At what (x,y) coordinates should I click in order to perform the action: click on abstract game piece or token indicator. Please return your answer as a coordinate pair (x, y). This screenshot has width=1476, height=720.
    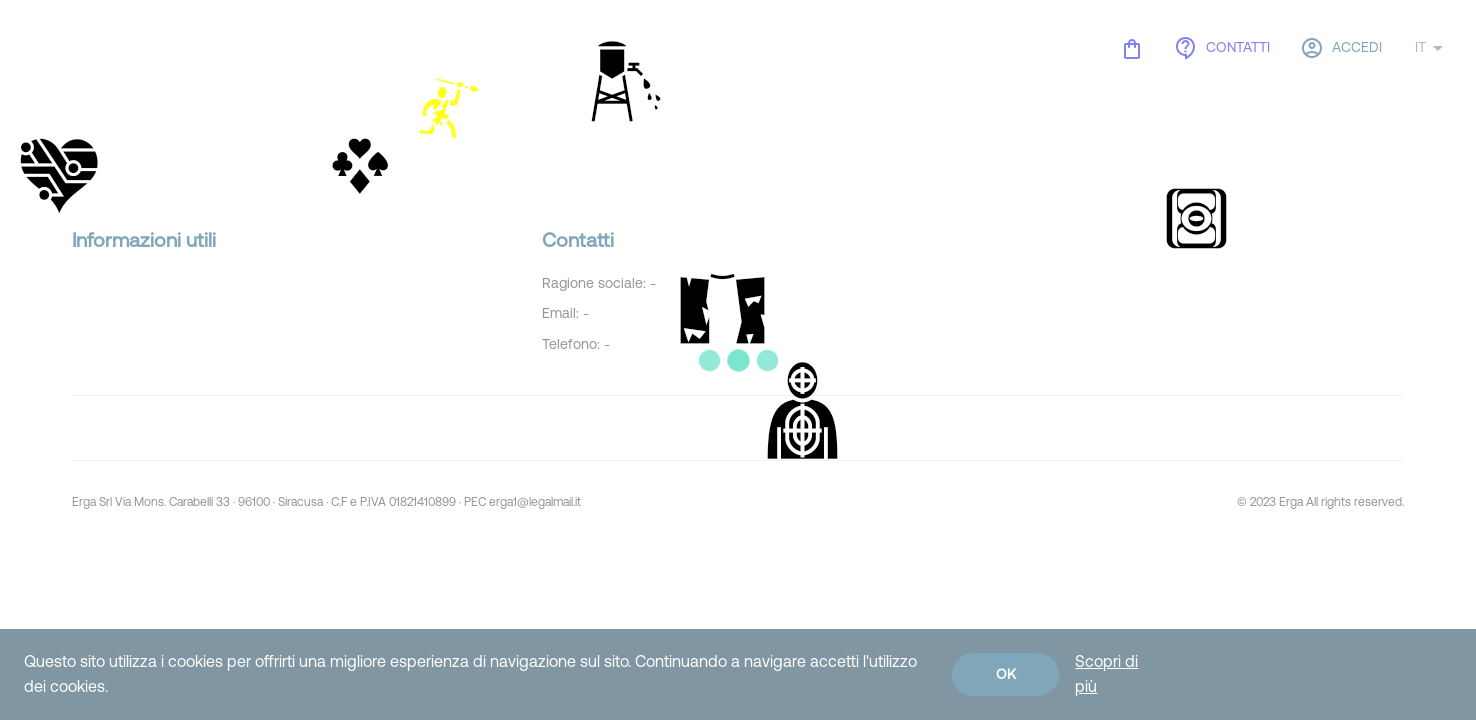
    Looking at the image, I should click on (1196, 218).